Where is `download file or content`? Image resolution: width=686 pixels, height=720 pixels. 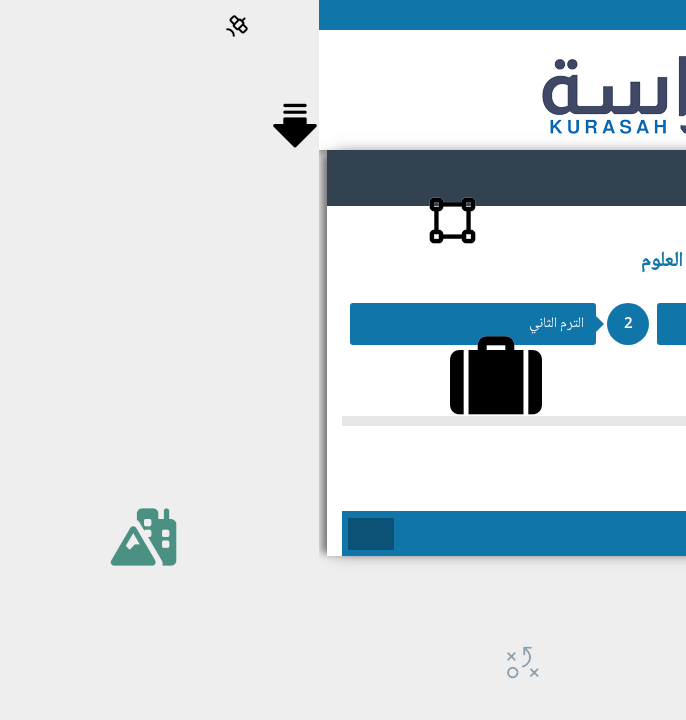
download file or content is located at coordinates (295, 124).